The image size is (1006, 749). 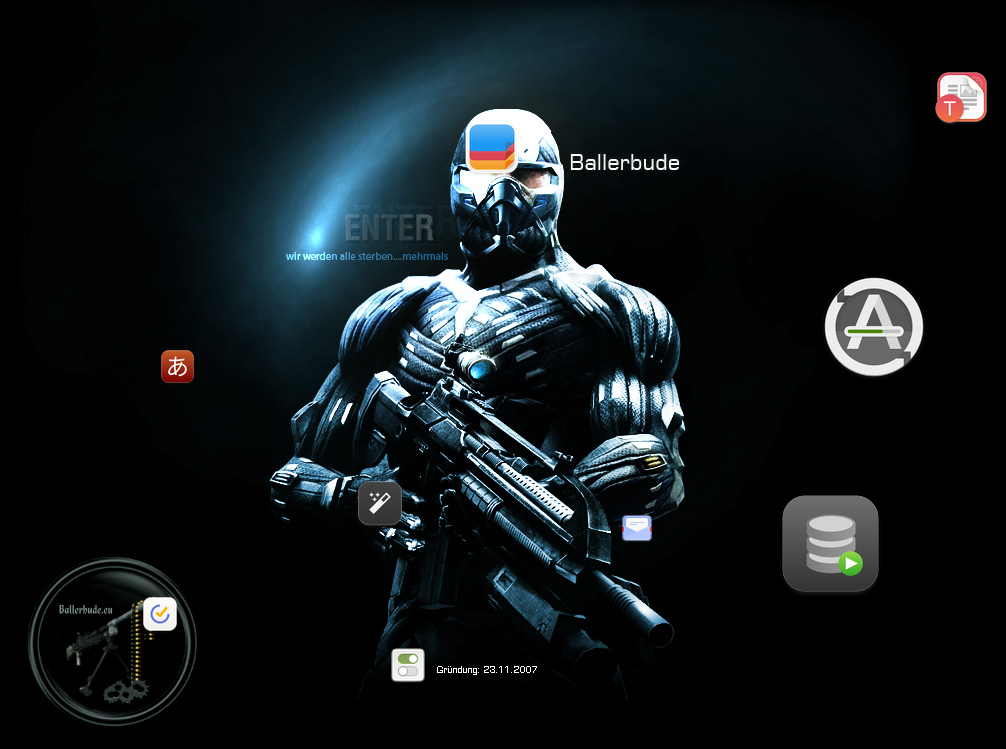 I want to click on open the mail application, so click(x=637, y=528).